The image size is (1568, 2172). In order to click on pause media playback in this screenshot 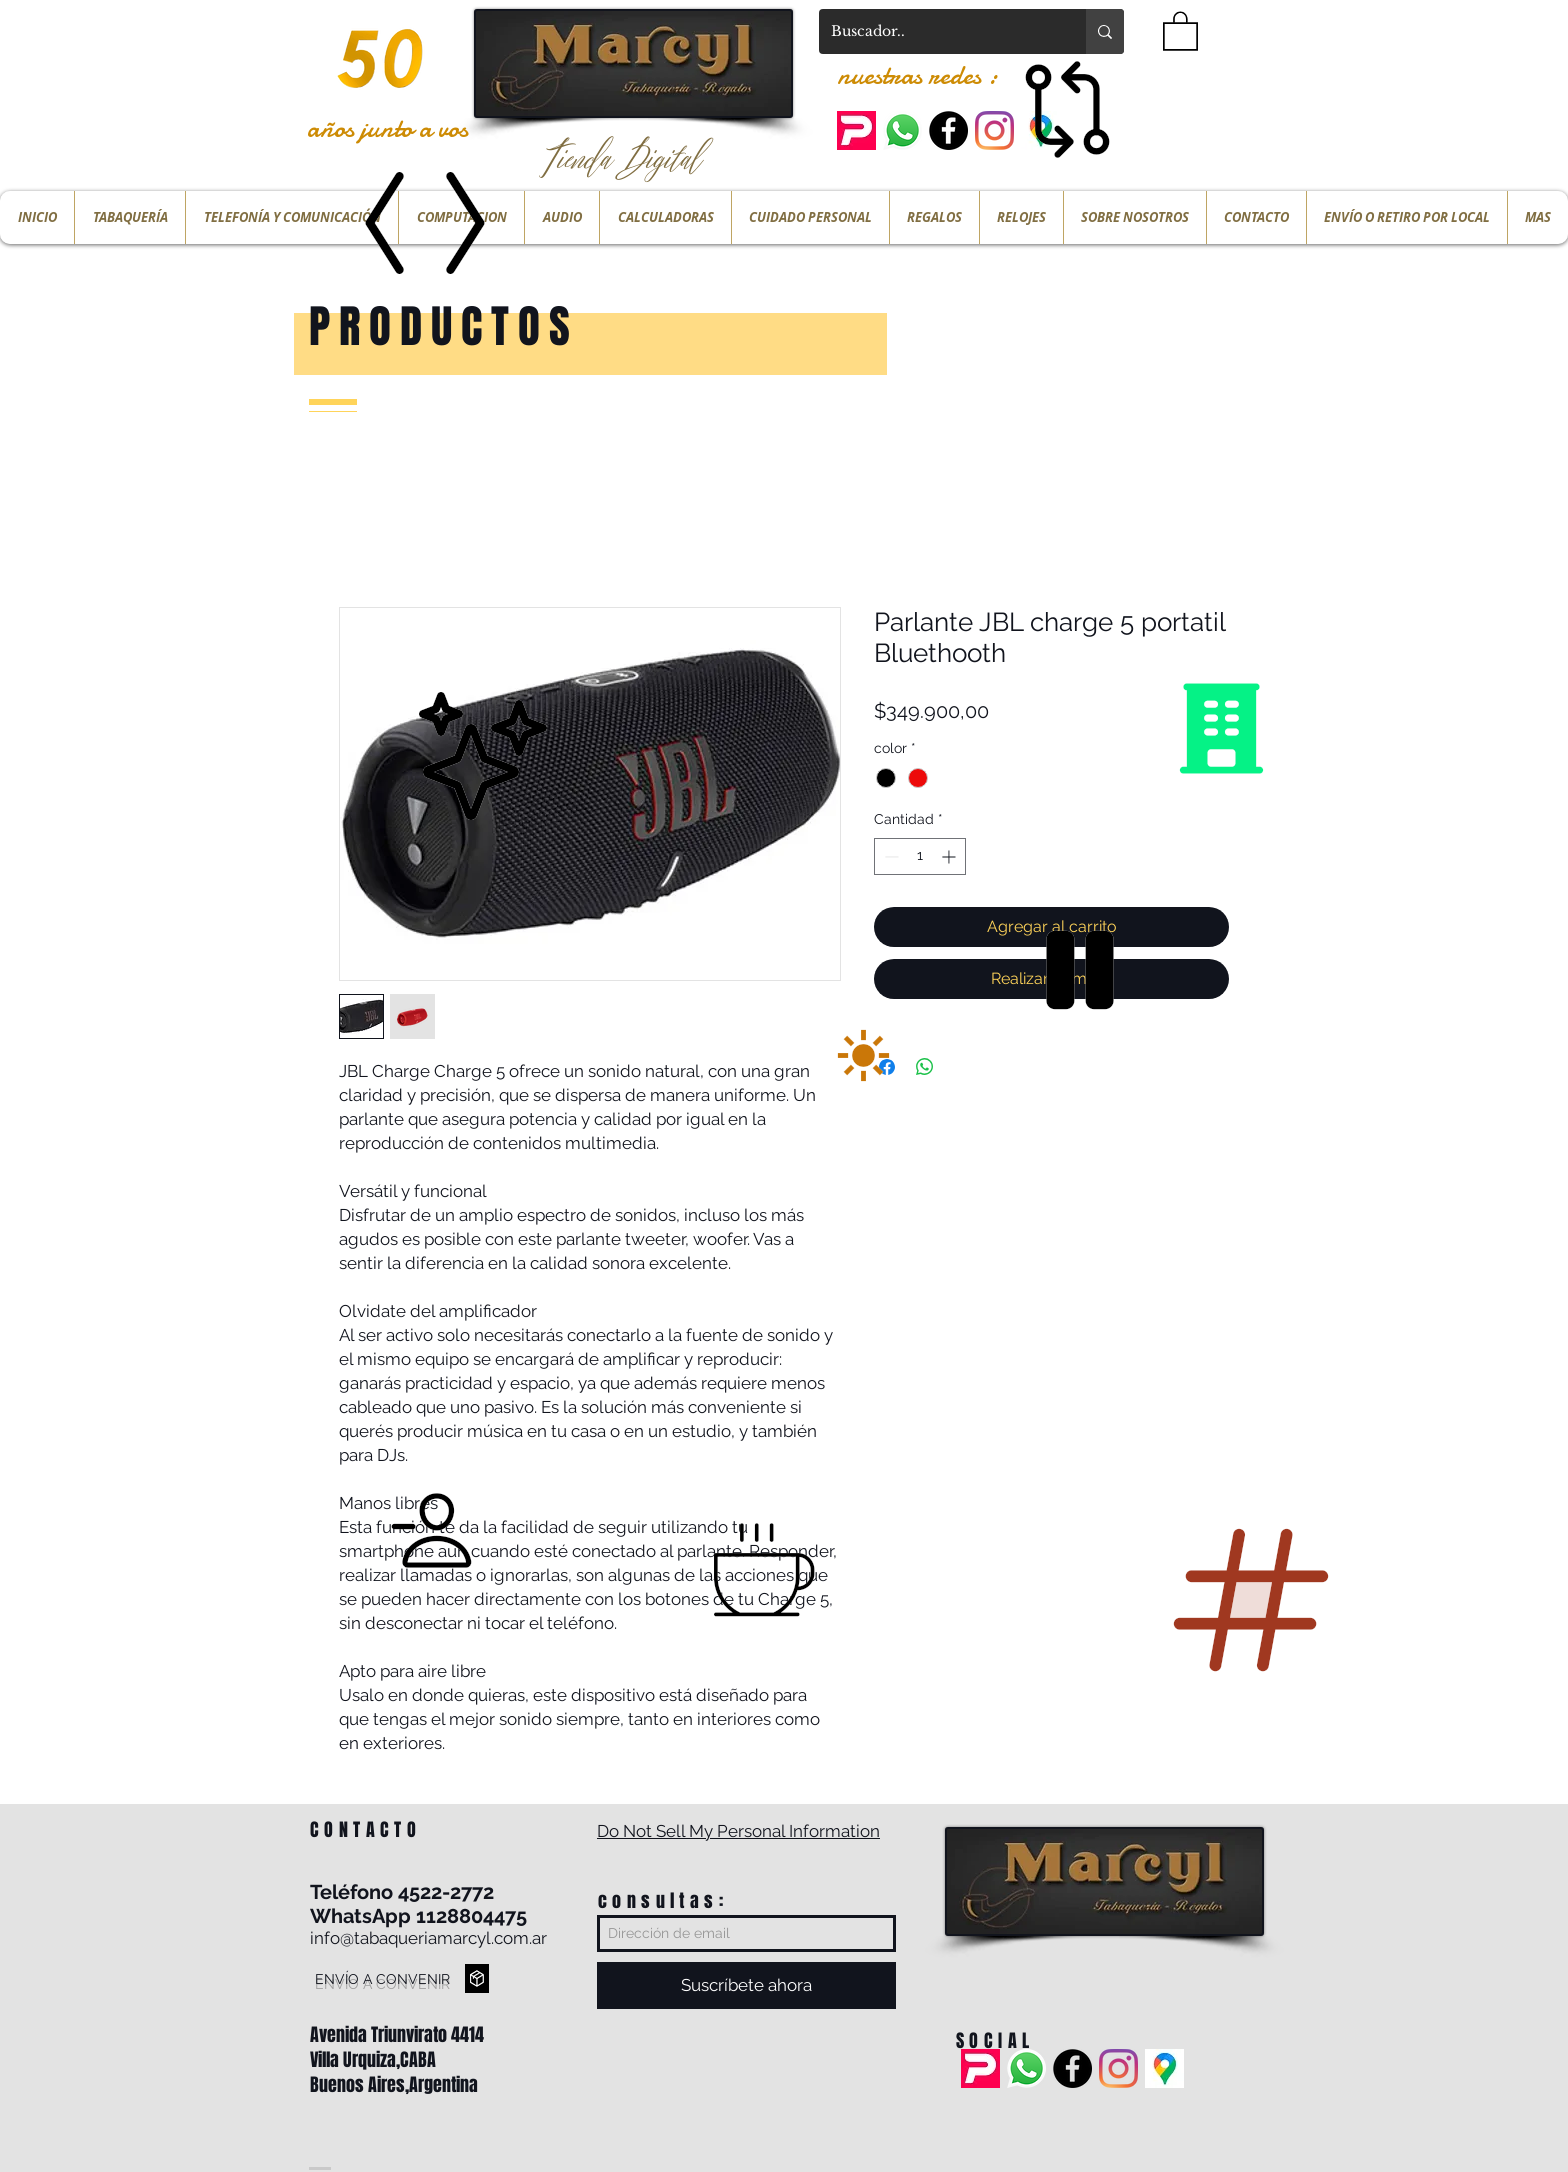, I will do `click(1080, 970)`.